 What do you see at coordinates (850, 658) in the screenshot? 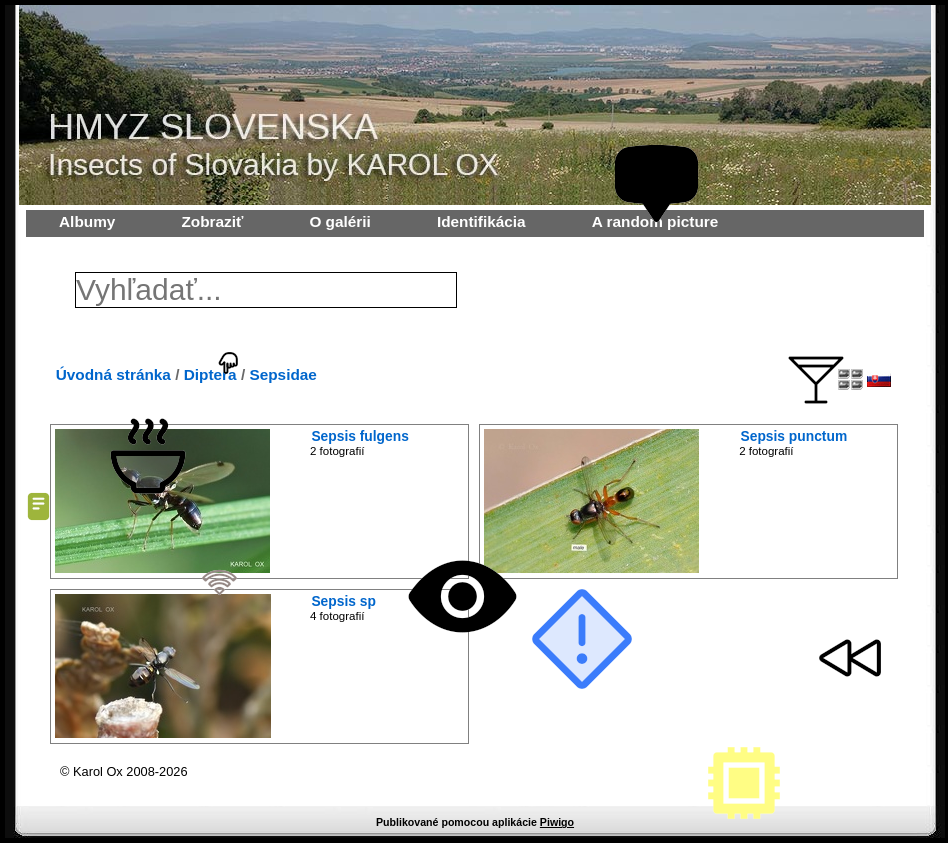
I see `skip to previous track` at bounding box center [850, 658].